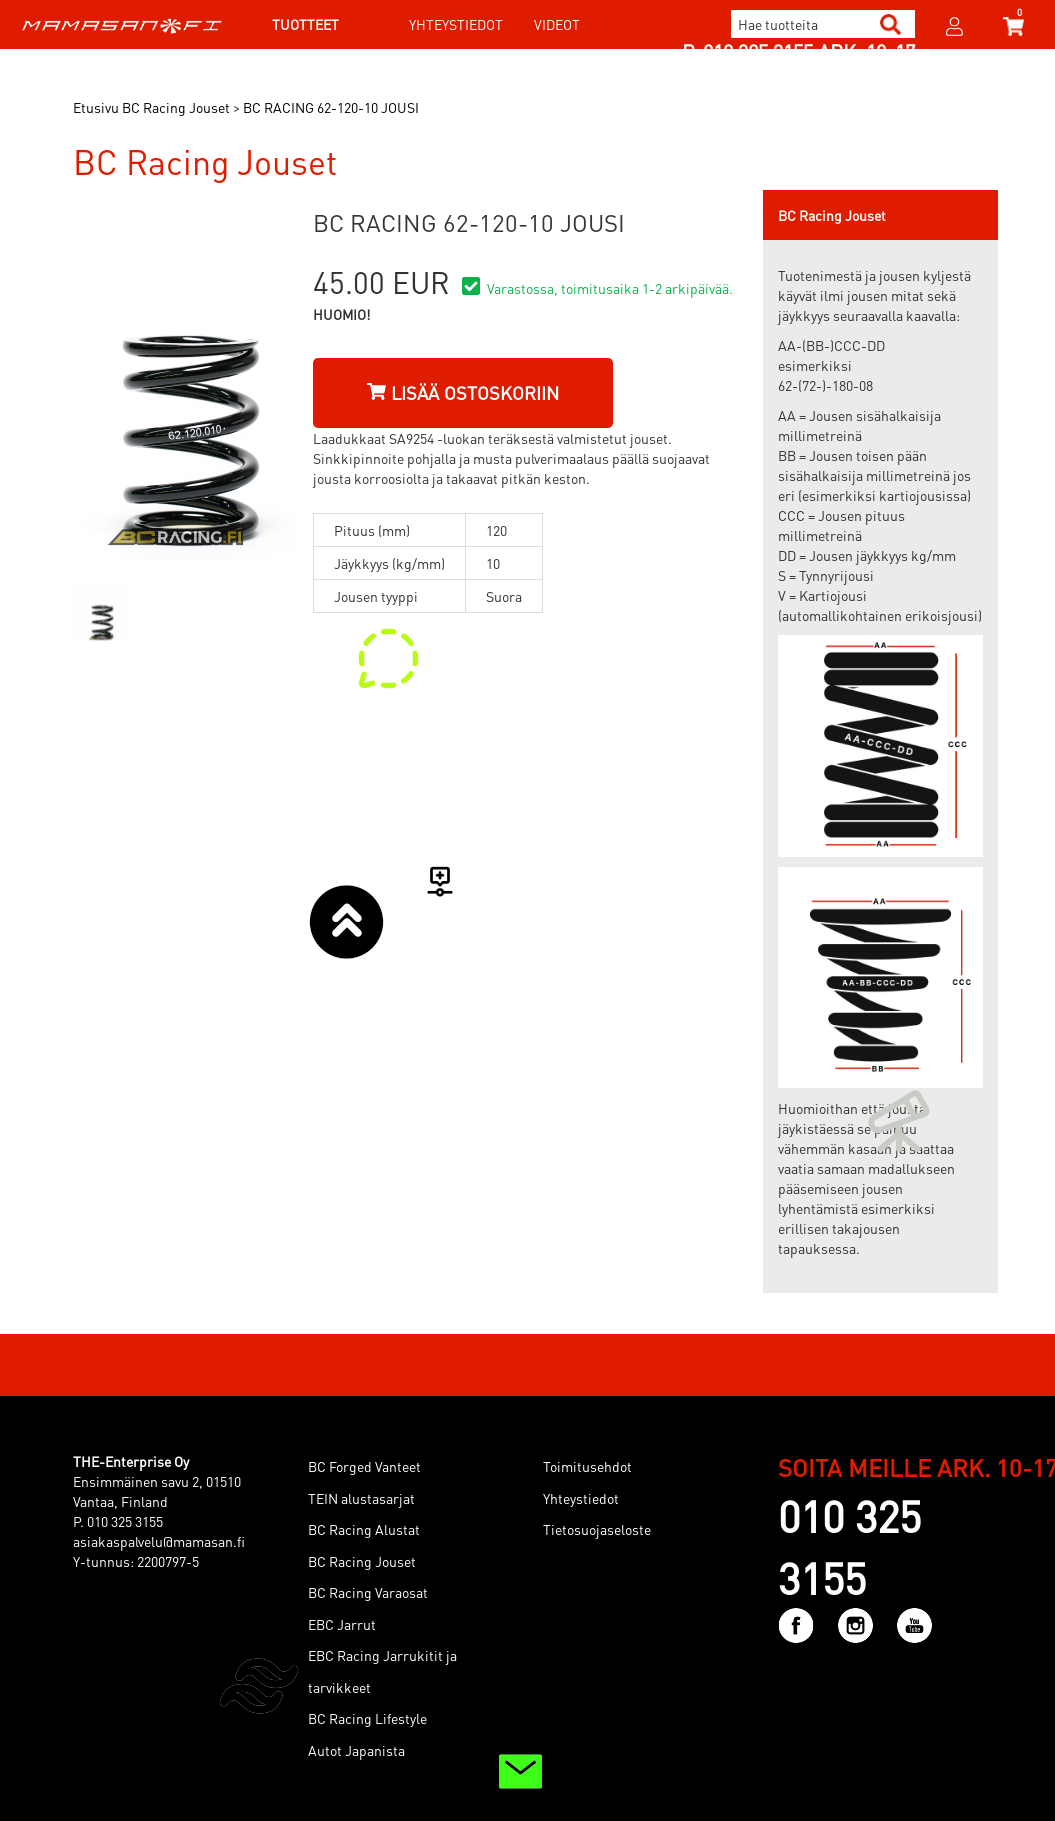  I want to click on scroll to top of page, so click(347, 922).